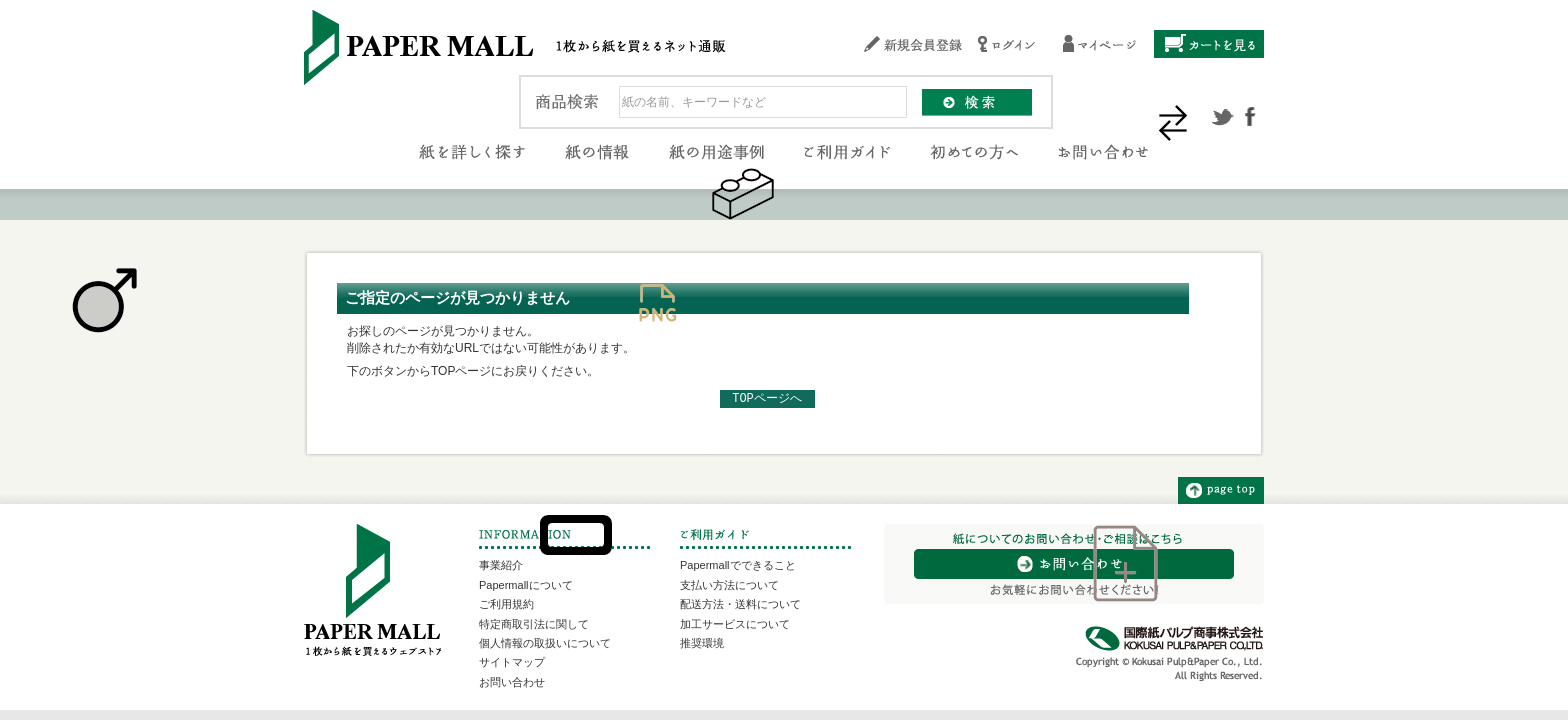 This screenshot has height=720, width=1568. Describe the element at coordinates (657, 304) in the screenshot. I see `a PNG image file` at that location.